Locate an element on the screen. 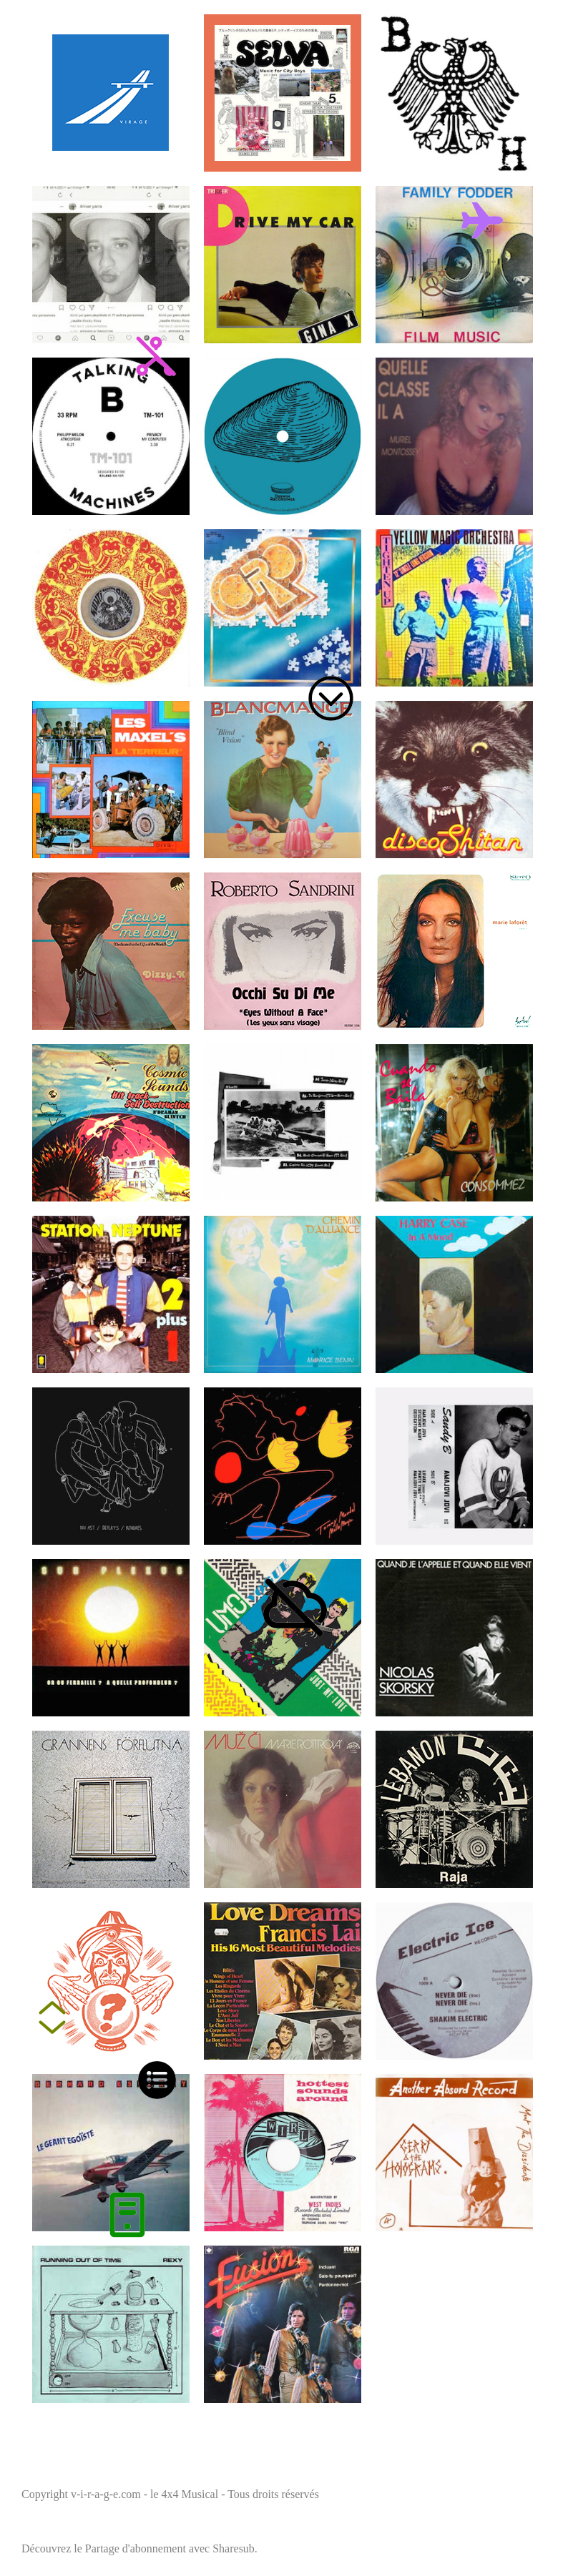 This screenshot has width=573, height=2576. access server or desktop computer settings is located at coordinates (127, 2215).